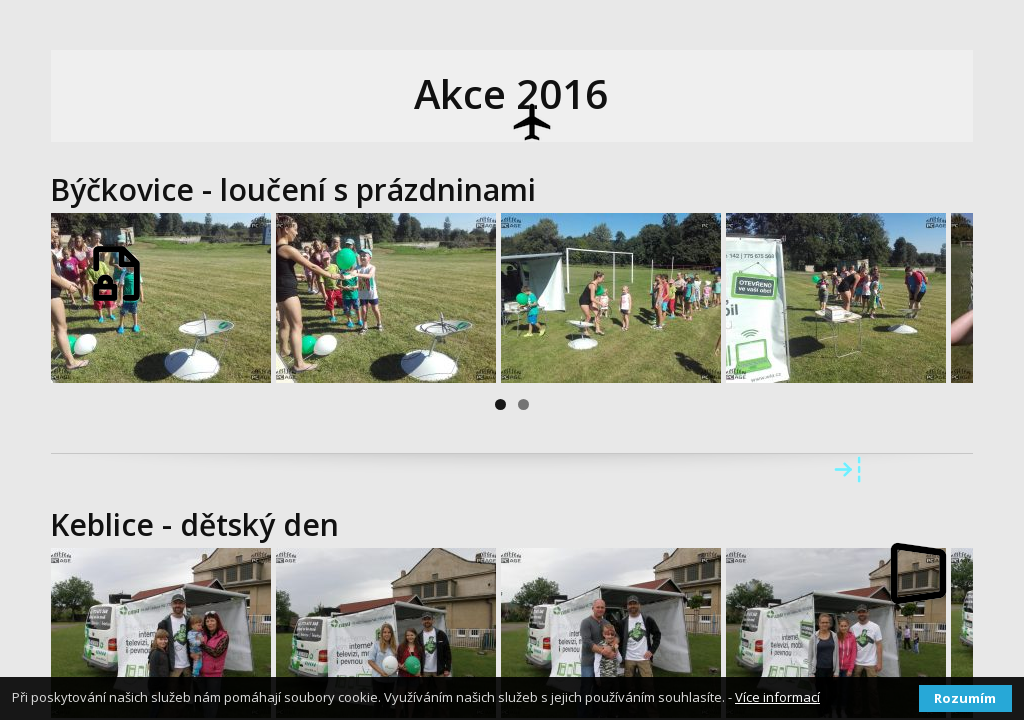  What do you see at coordinates (847, 469) in the screenshot?
I see `move item to the right edge` at bounding box center [847, 469].